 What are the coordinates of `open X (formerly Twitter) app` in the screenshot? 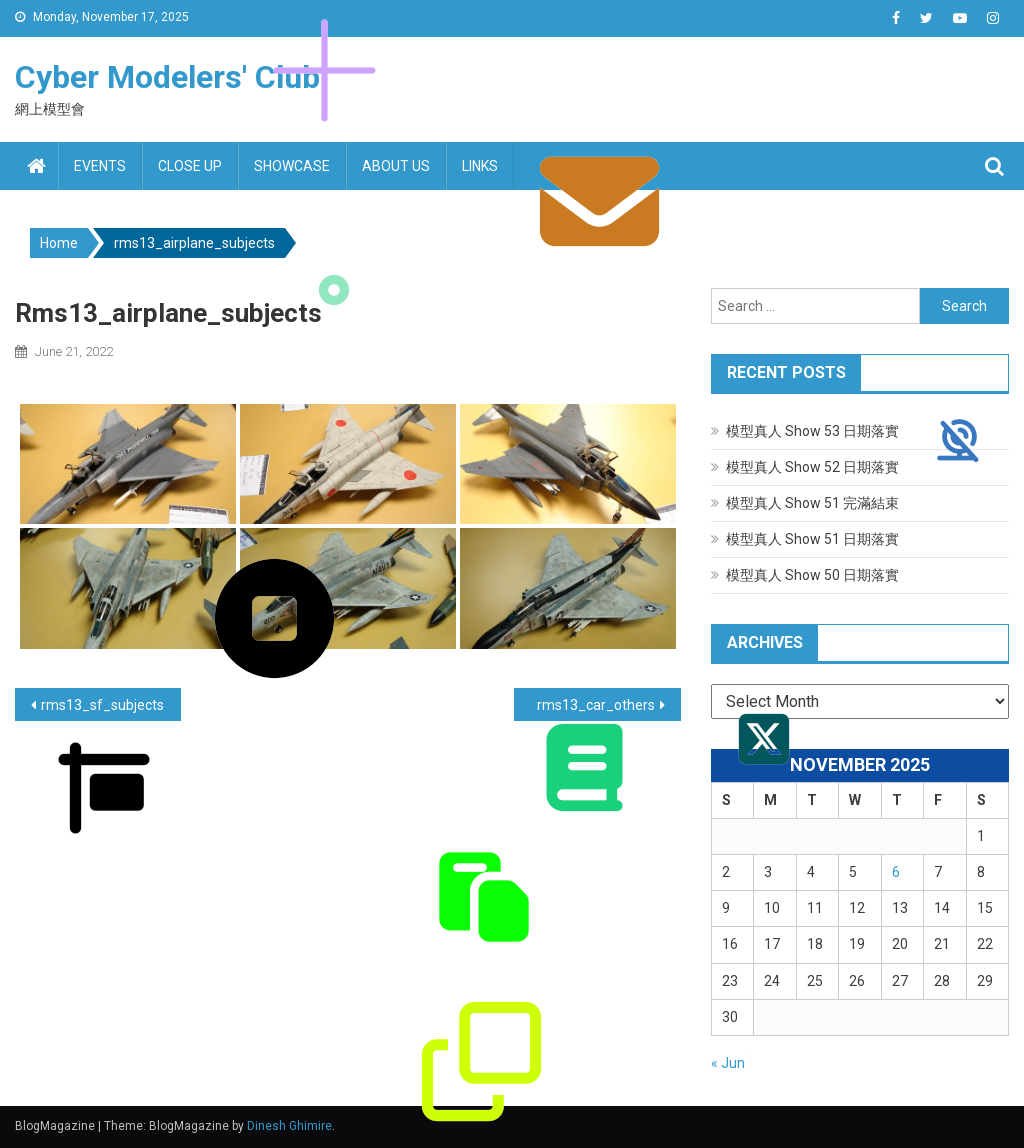 It's located at (764, 739).